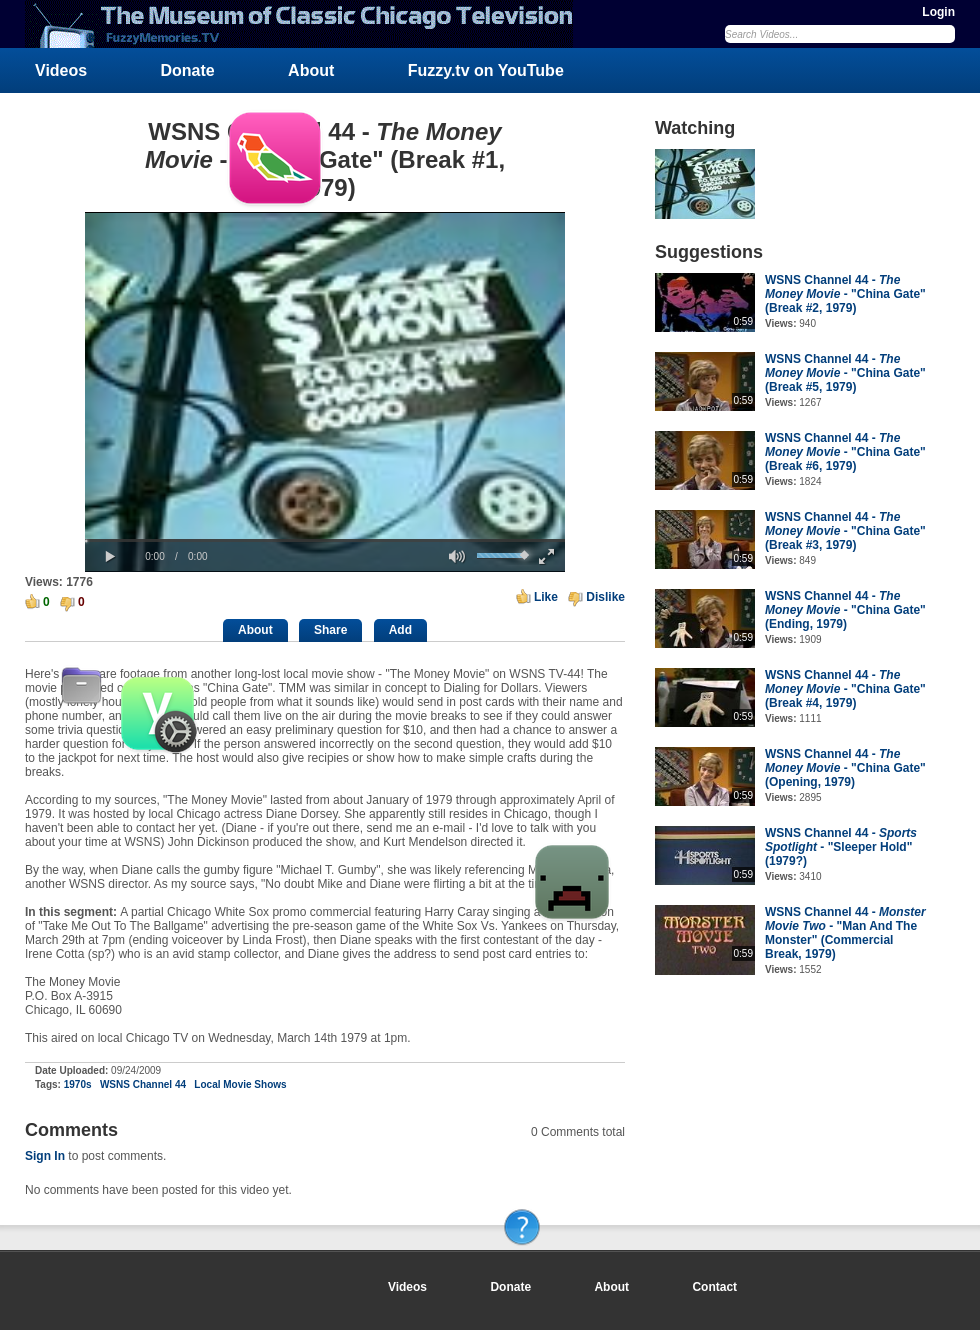 The image size is (980, 1330). What do you see at coordinates (572, 882) in the screenshot?
I see `launch unturned game` at bounding box center [572, 882].